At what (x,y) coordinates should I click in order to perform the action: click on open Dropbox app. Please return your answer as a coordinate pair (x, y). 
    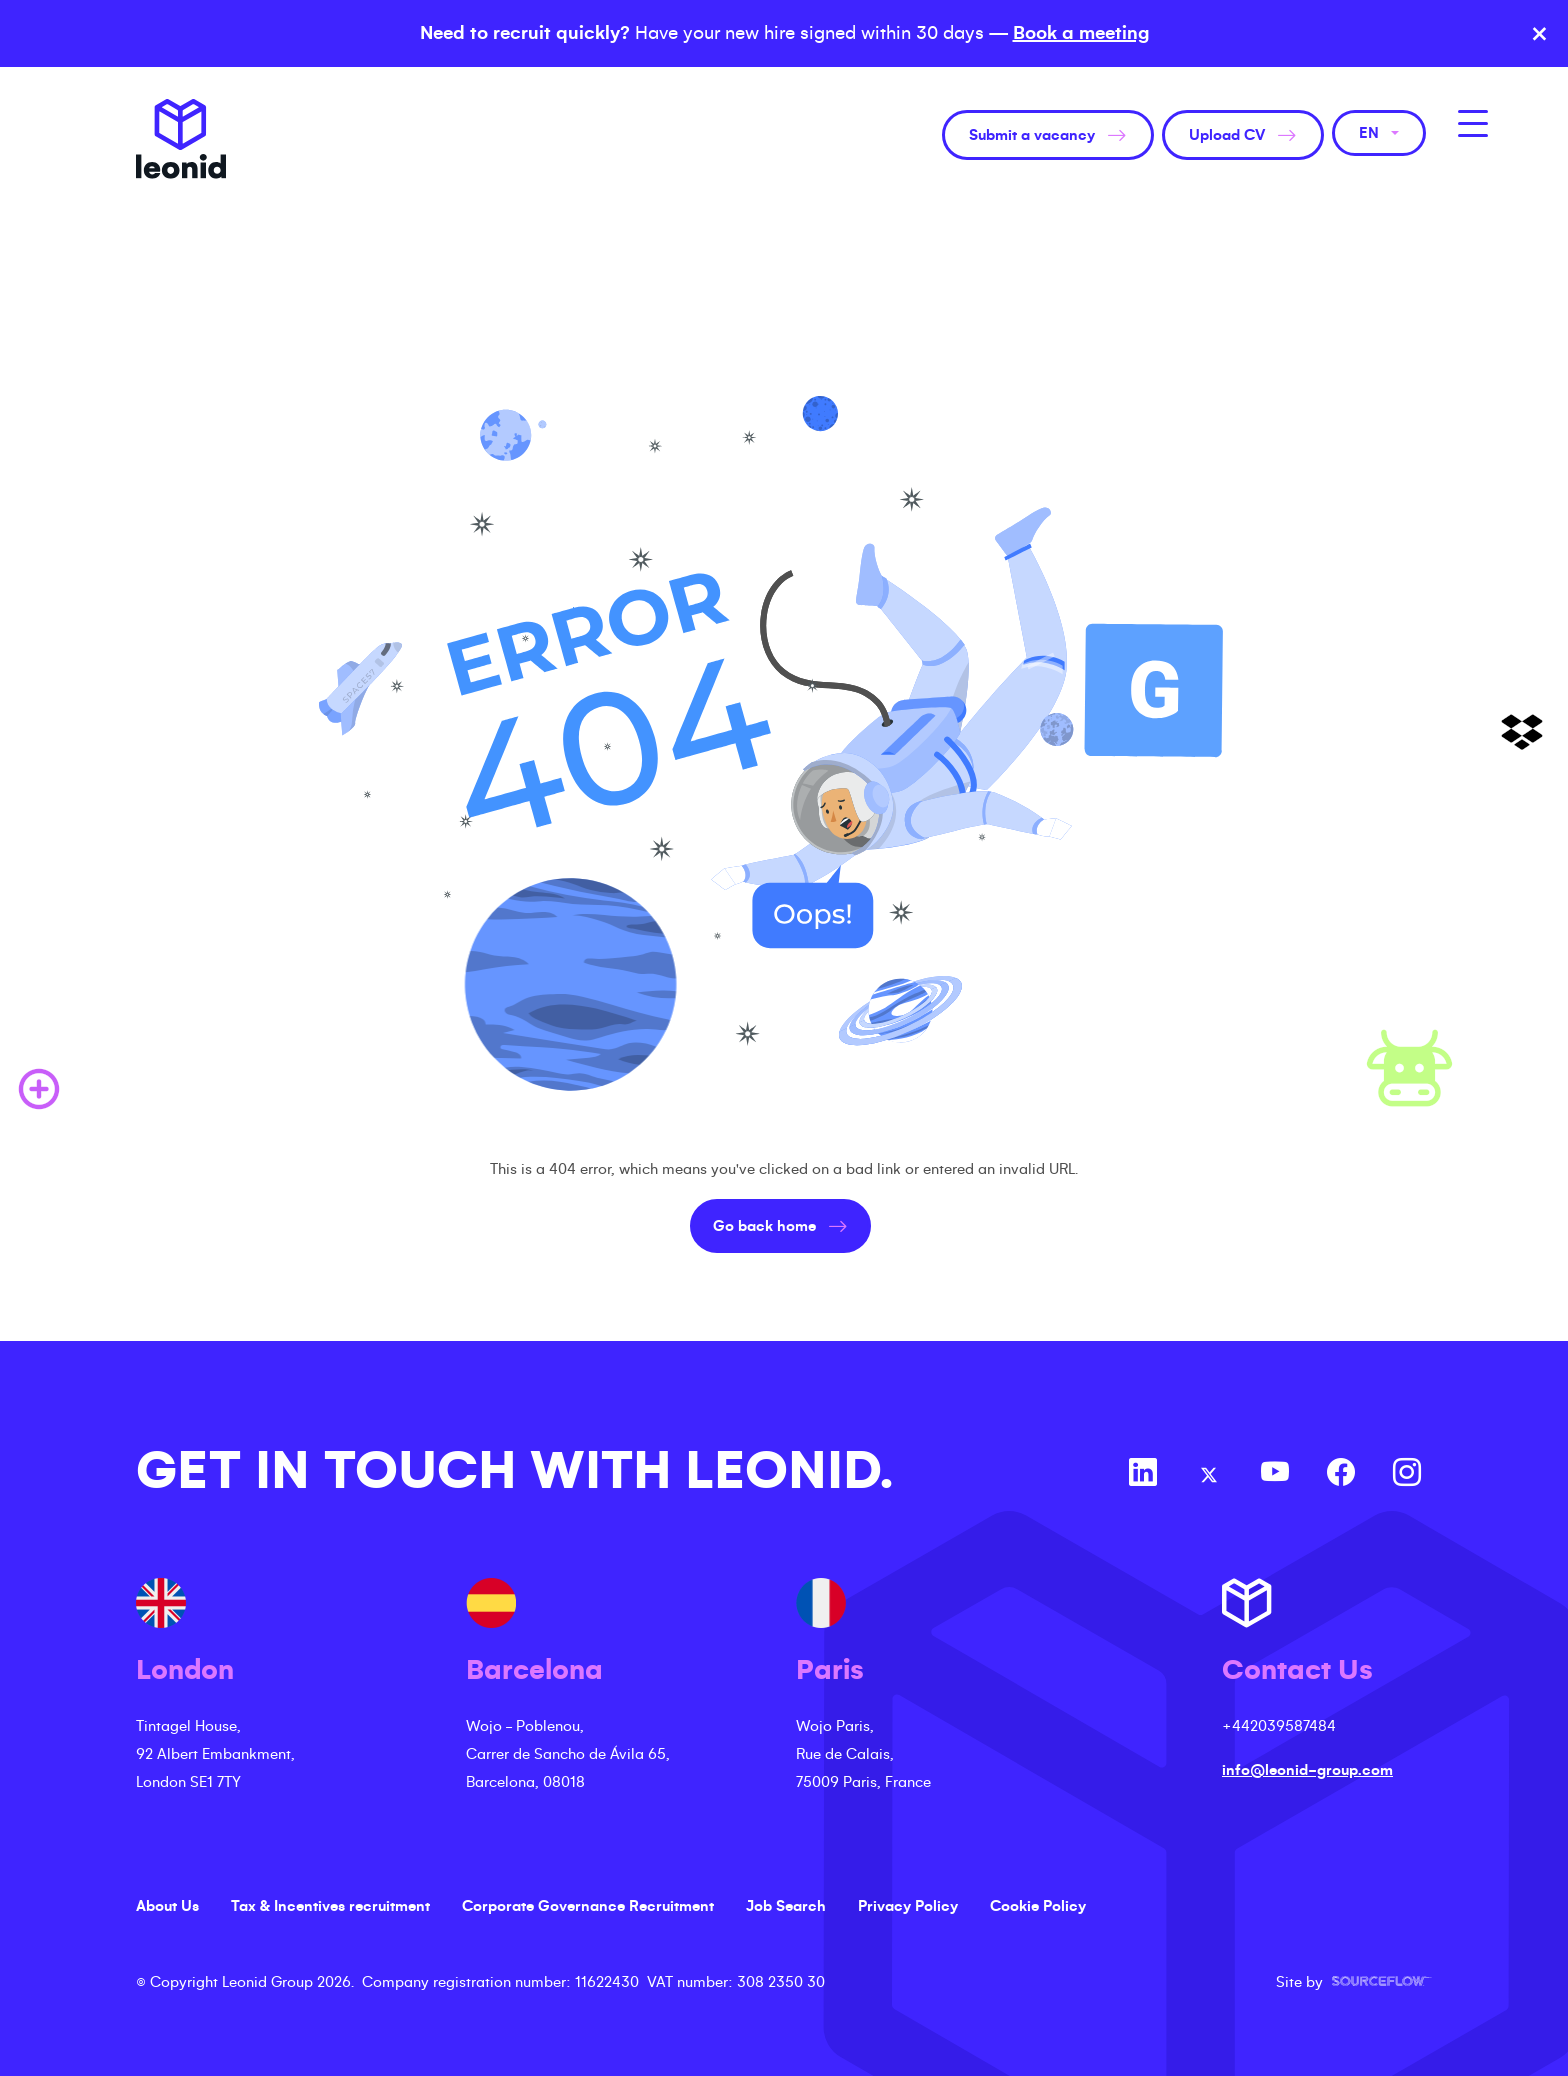
    Looking at the image, I should click on (1522, 730).